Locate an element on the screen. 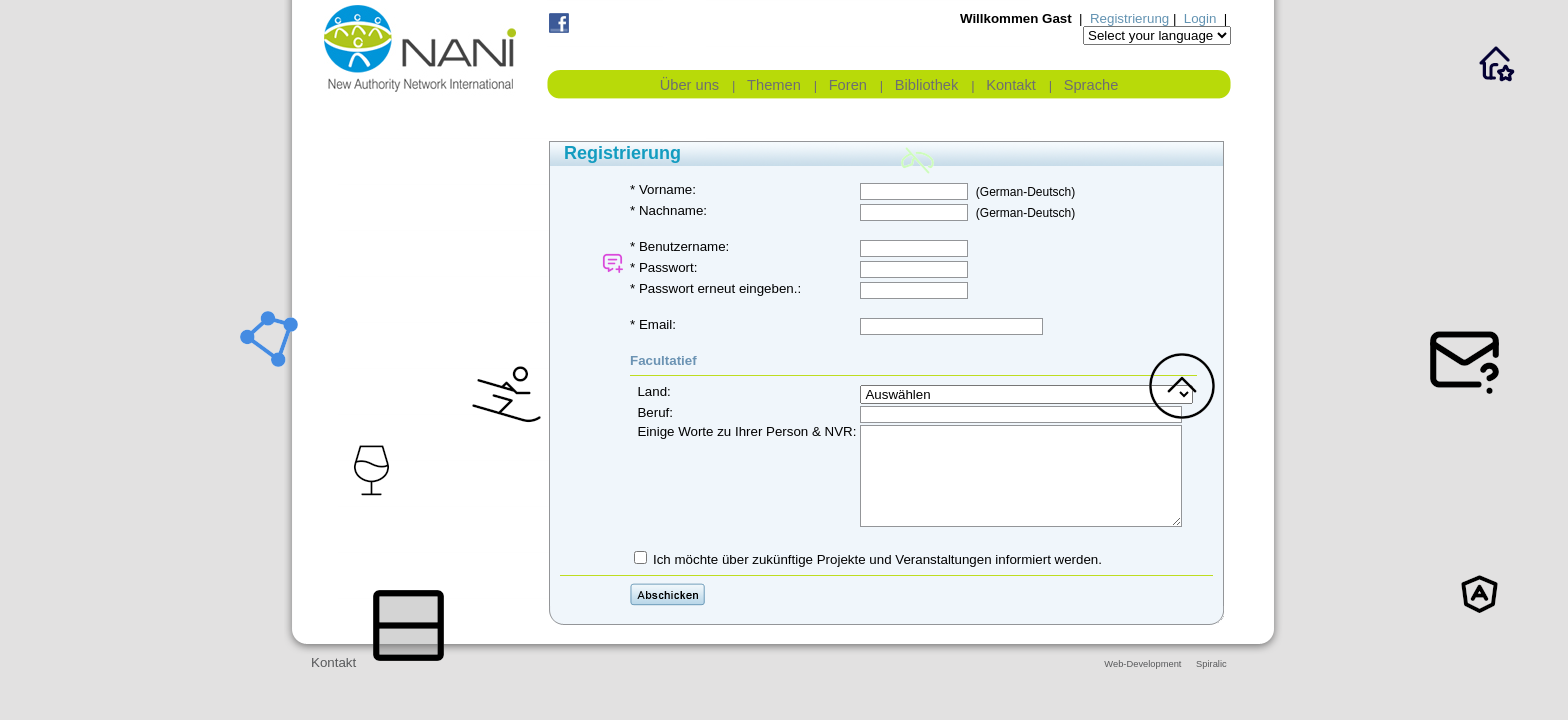 The height and width of the screenshot is (720, 1568). mark a location as favorite is located at coordinates (1496, 63).